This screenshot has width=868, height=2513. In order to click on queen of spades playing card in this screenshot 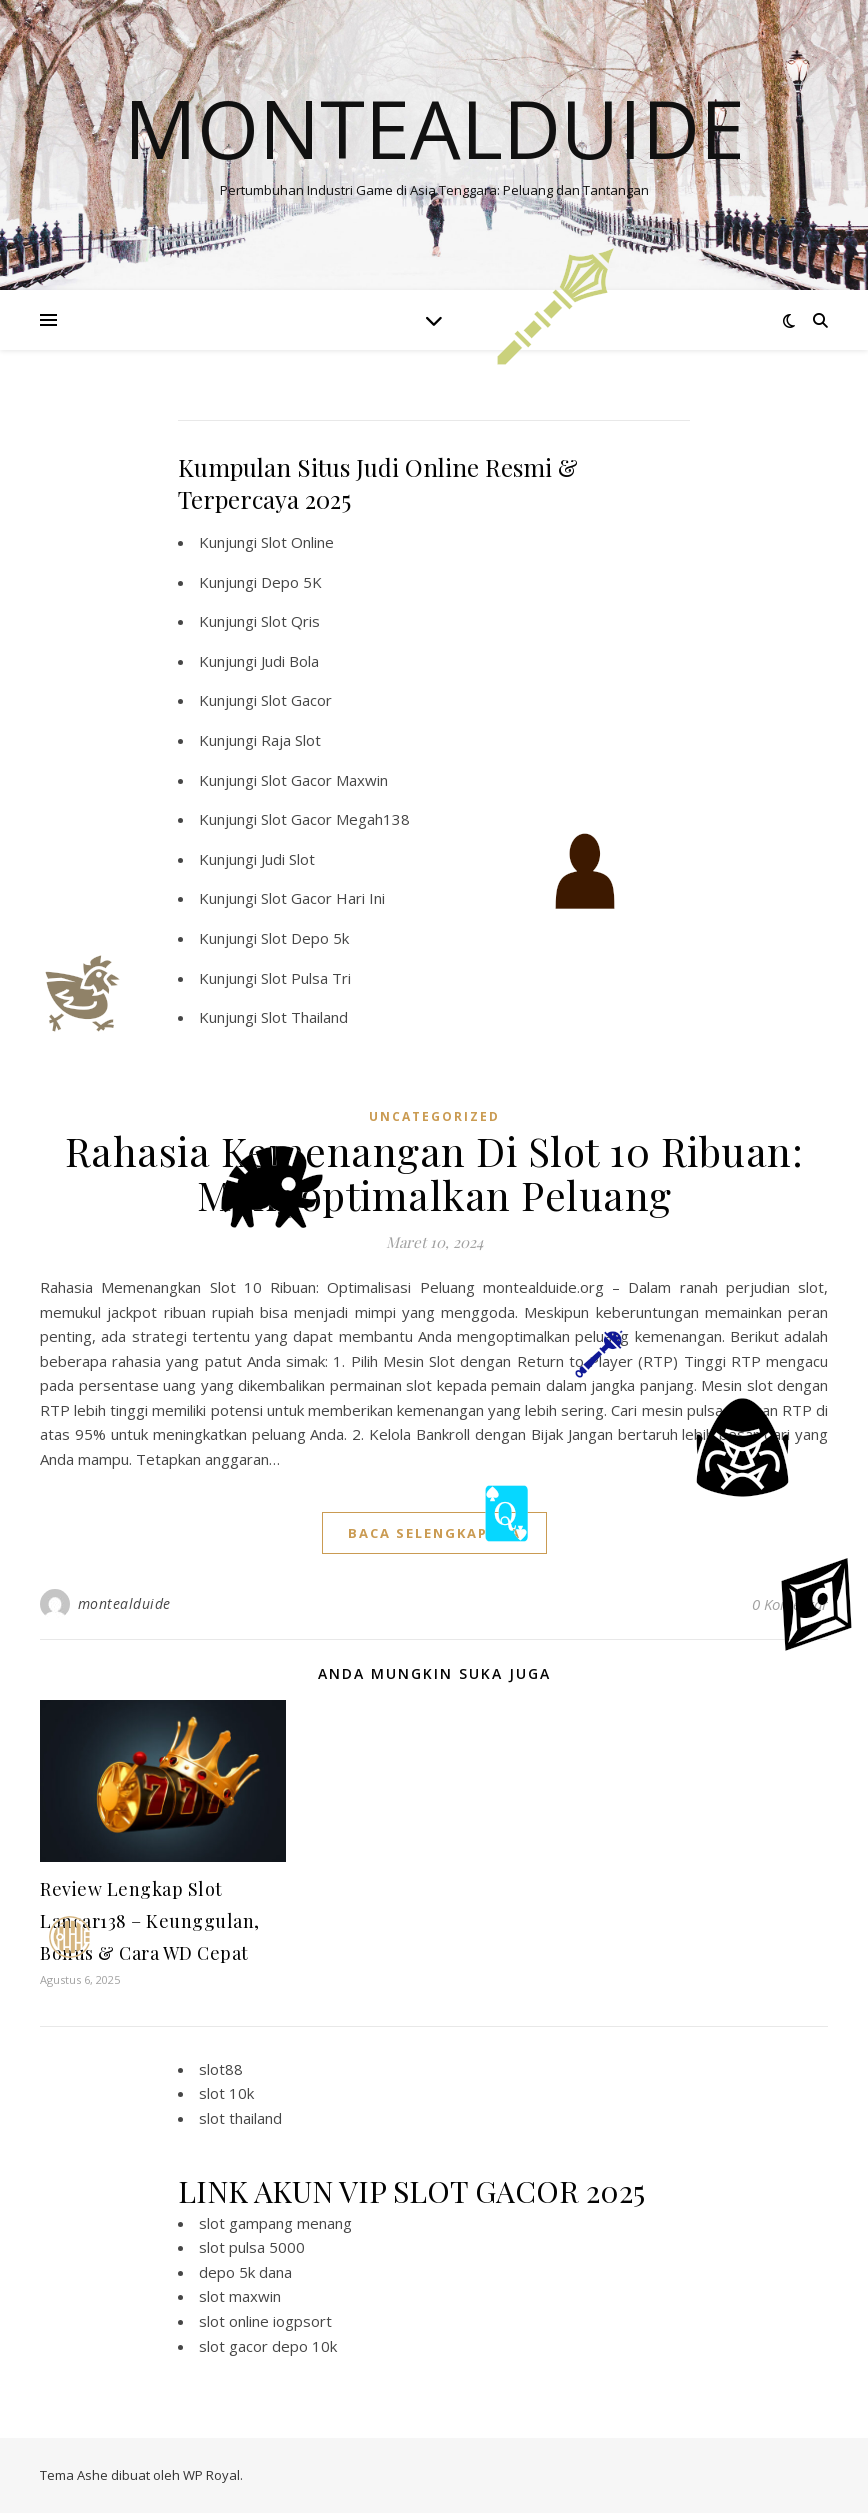, I will do `click(506, 1513)`.